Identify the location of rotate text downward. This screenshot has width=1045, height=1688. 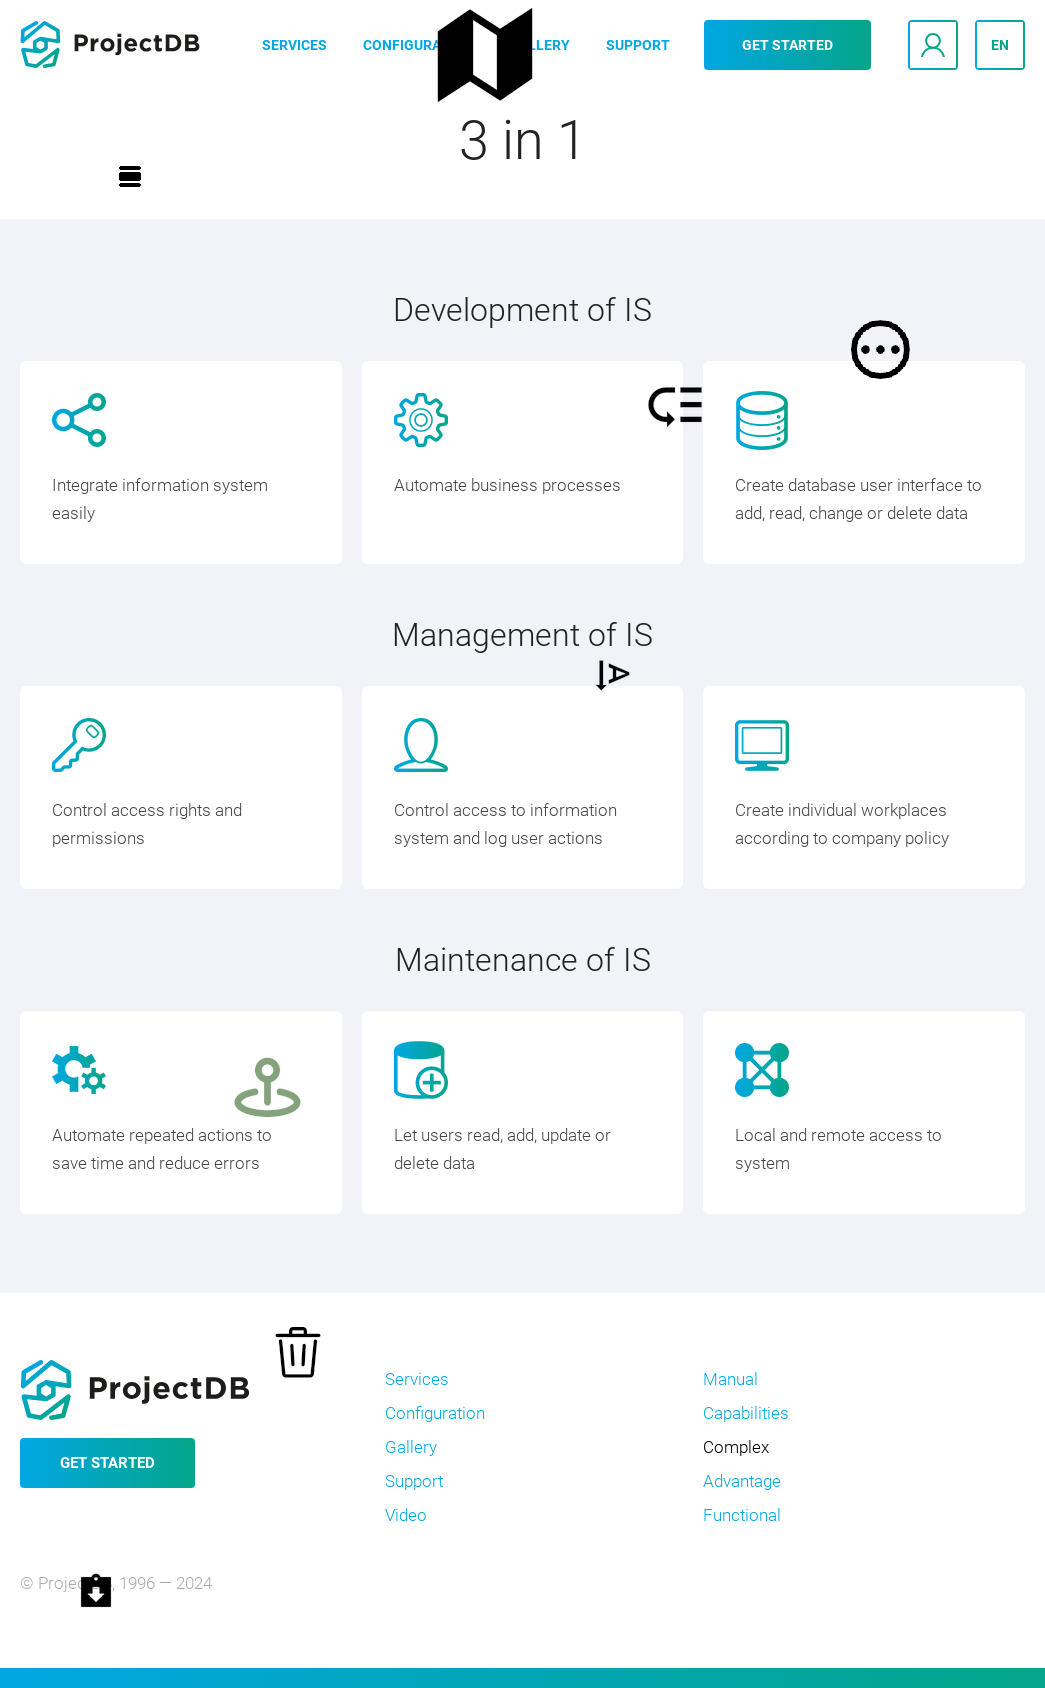
(612, 675).